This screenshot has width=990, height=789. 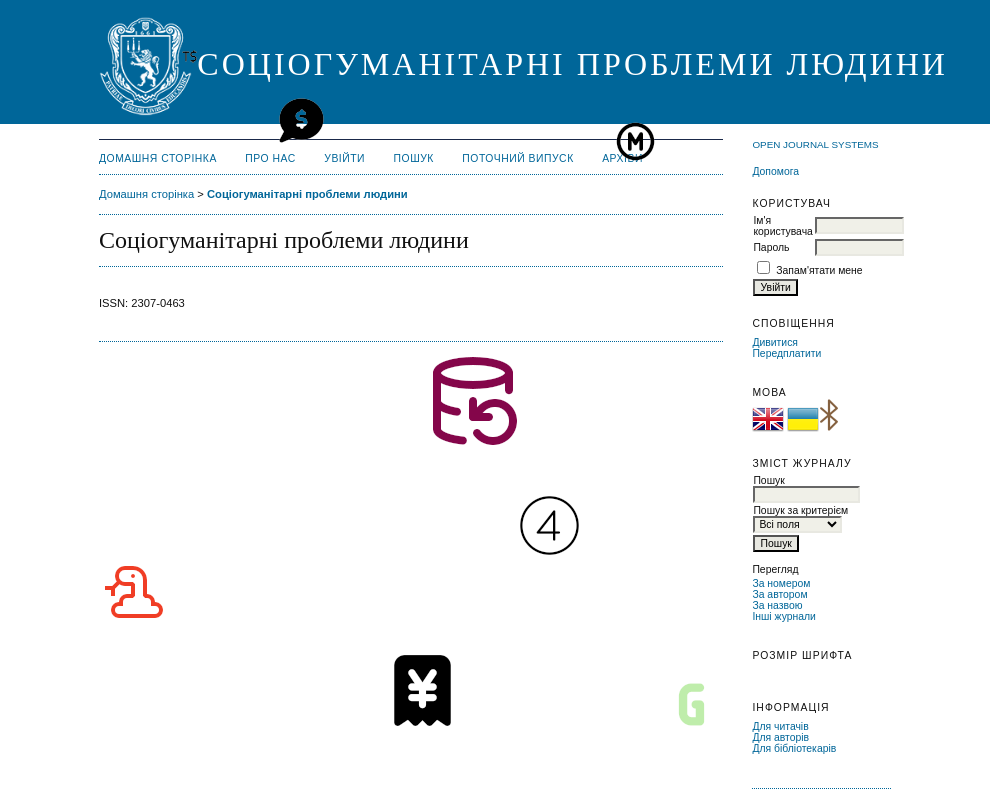 What do you see at coordinates (135, 594) in the screenshot?
I see `python file or python language indicator` at bounding box center [135, 594].